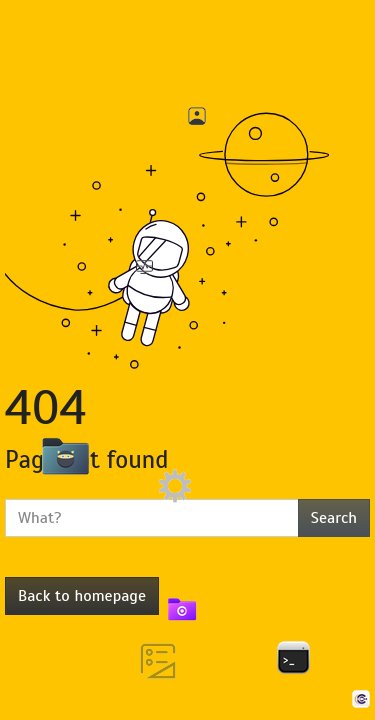 This screenshot has width=375, height=720. I want to click on open GNOME Glade interface designer, so click(158, 661).